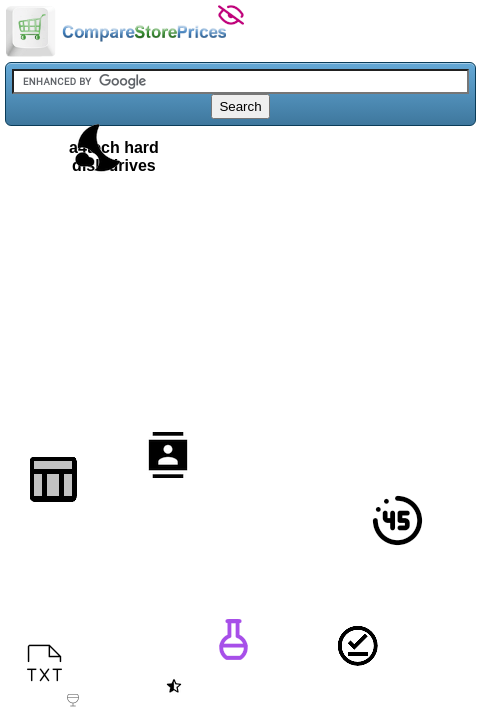  I want to click on view data in table format, so click(52, 479).